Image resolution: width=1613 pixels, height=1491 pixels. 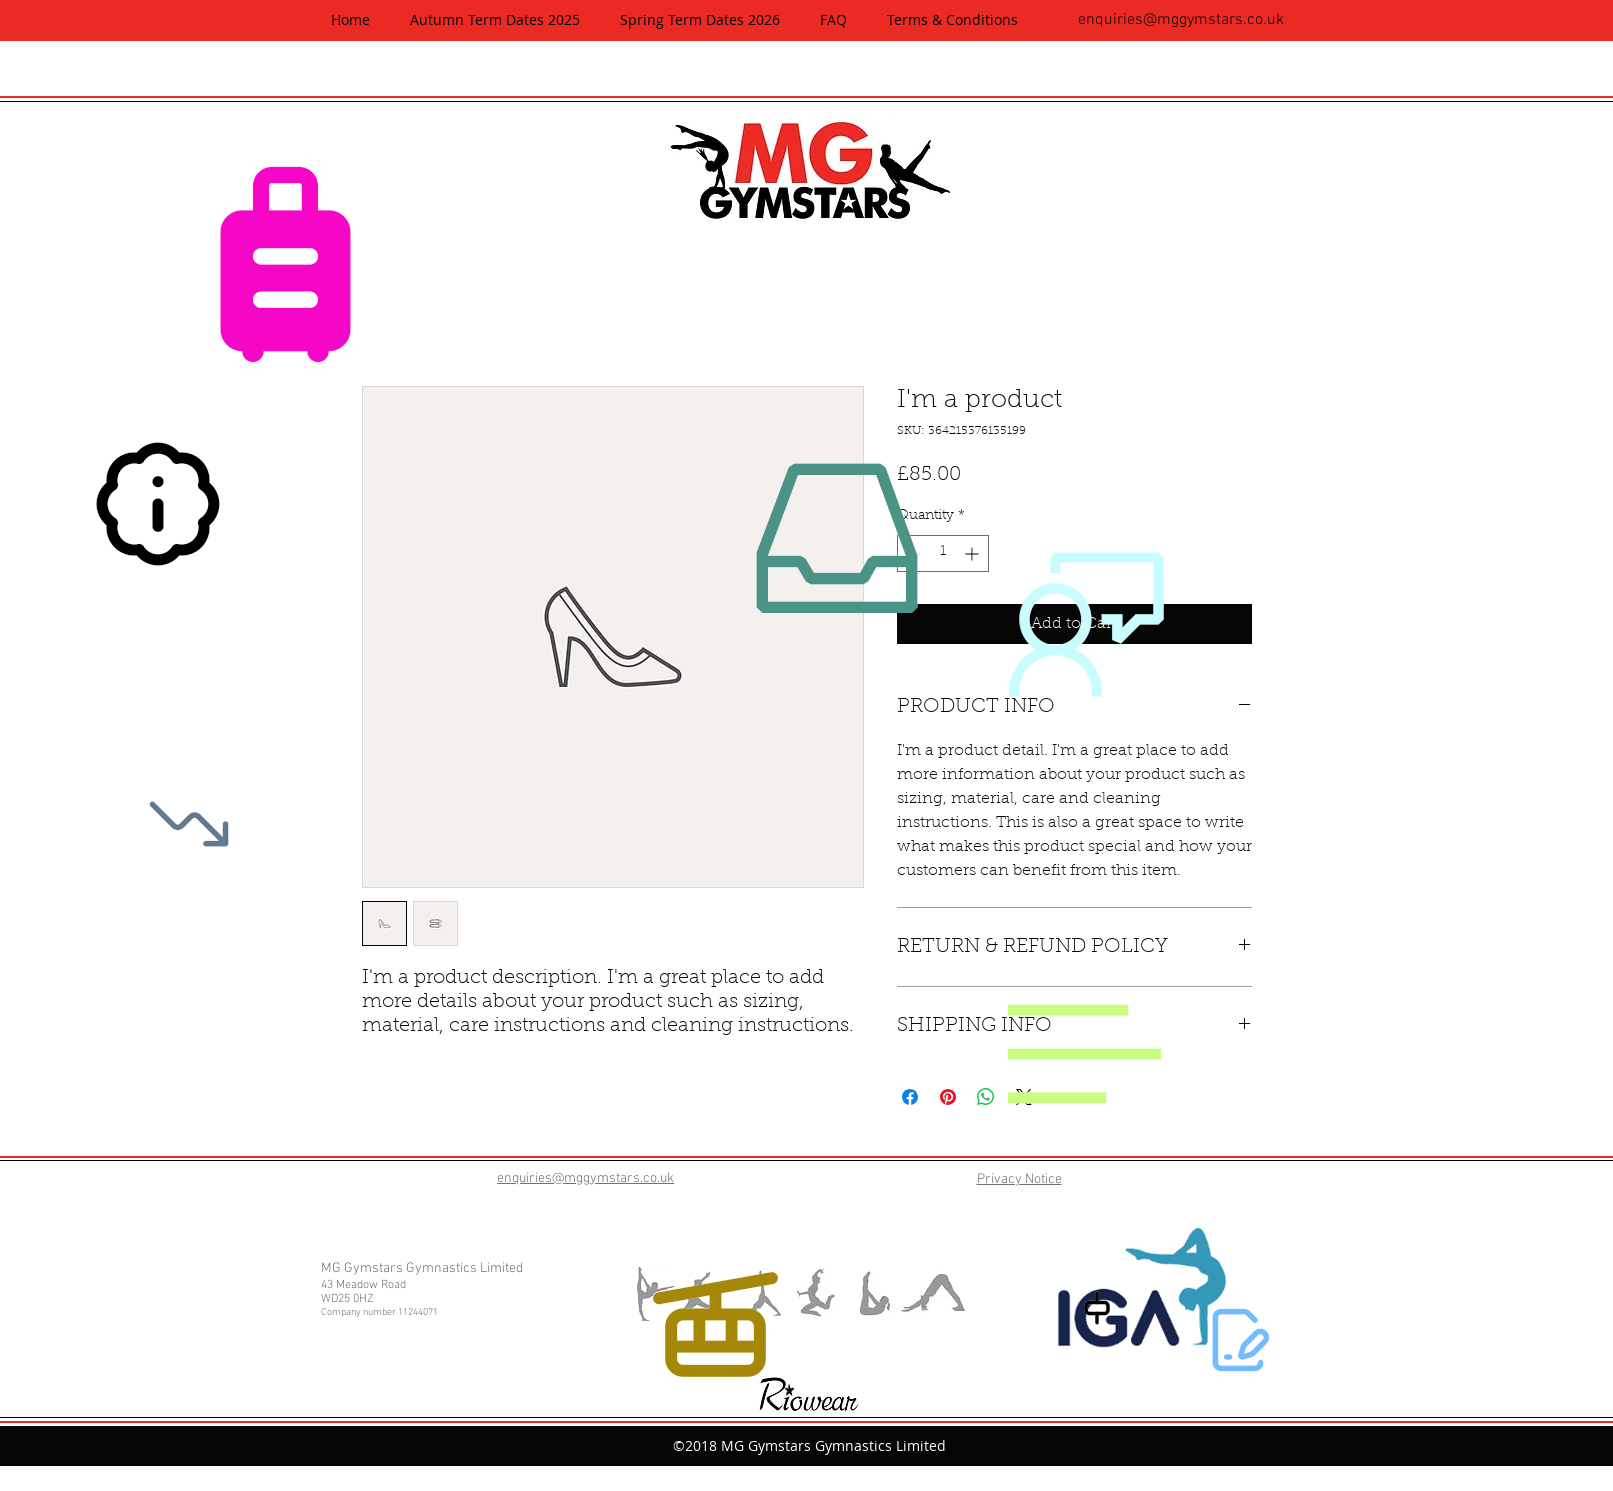 What do you see at coordinates (189, 824) in the screenshot?
I see `indicates a declining trend or decrease in value` at bounding box center [189, 824].